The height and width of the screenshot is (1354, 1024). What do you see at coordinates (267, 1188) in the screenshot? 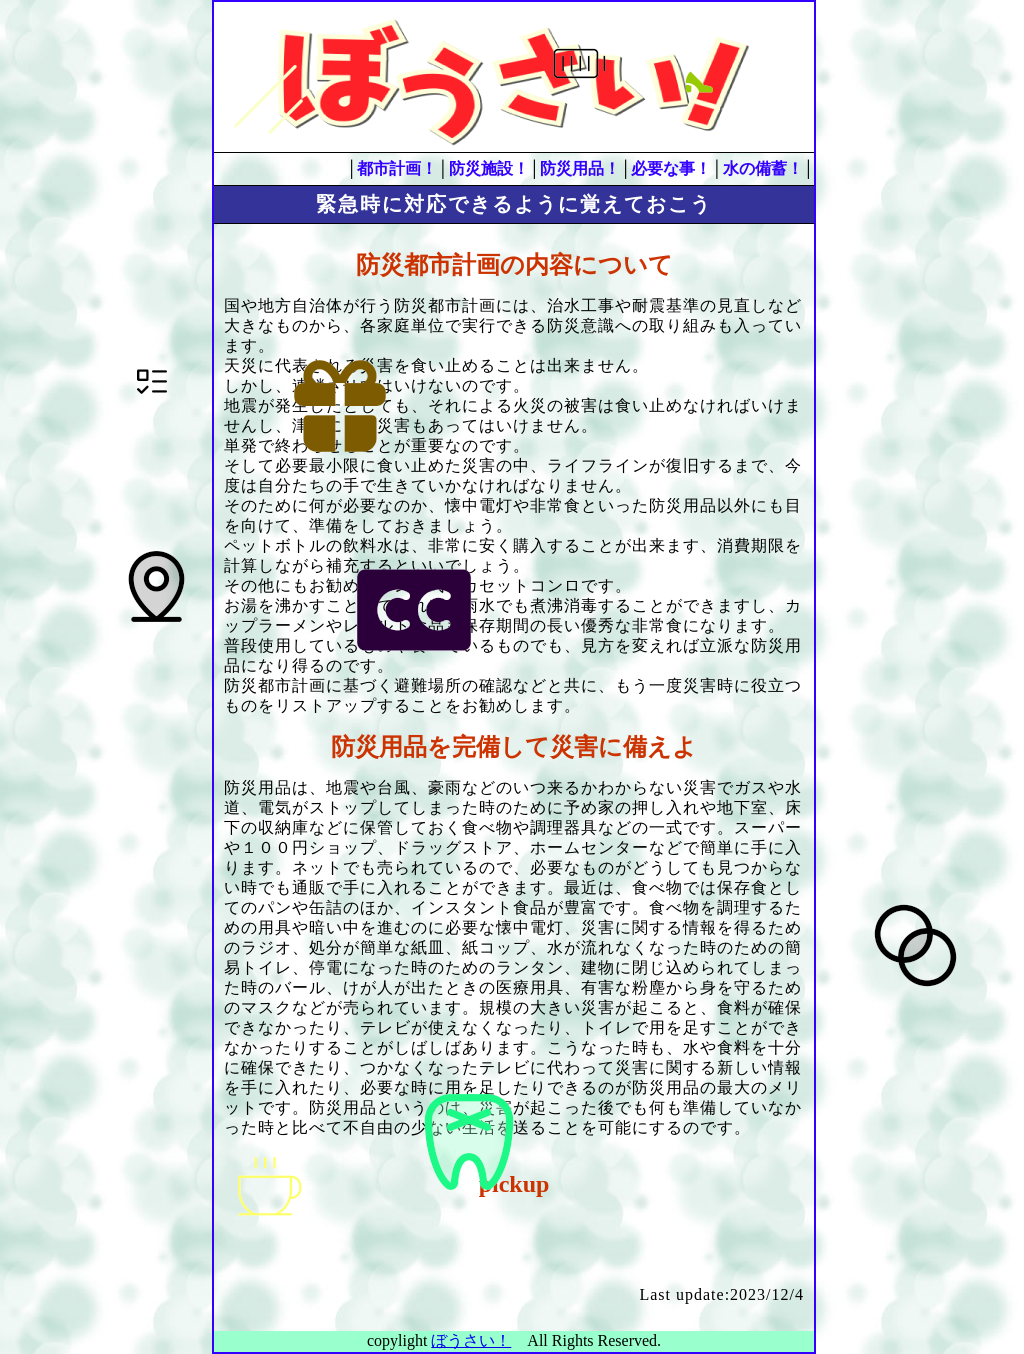
I see `find nearby coffee shops or cafes` at bounding box center [267, 1188].